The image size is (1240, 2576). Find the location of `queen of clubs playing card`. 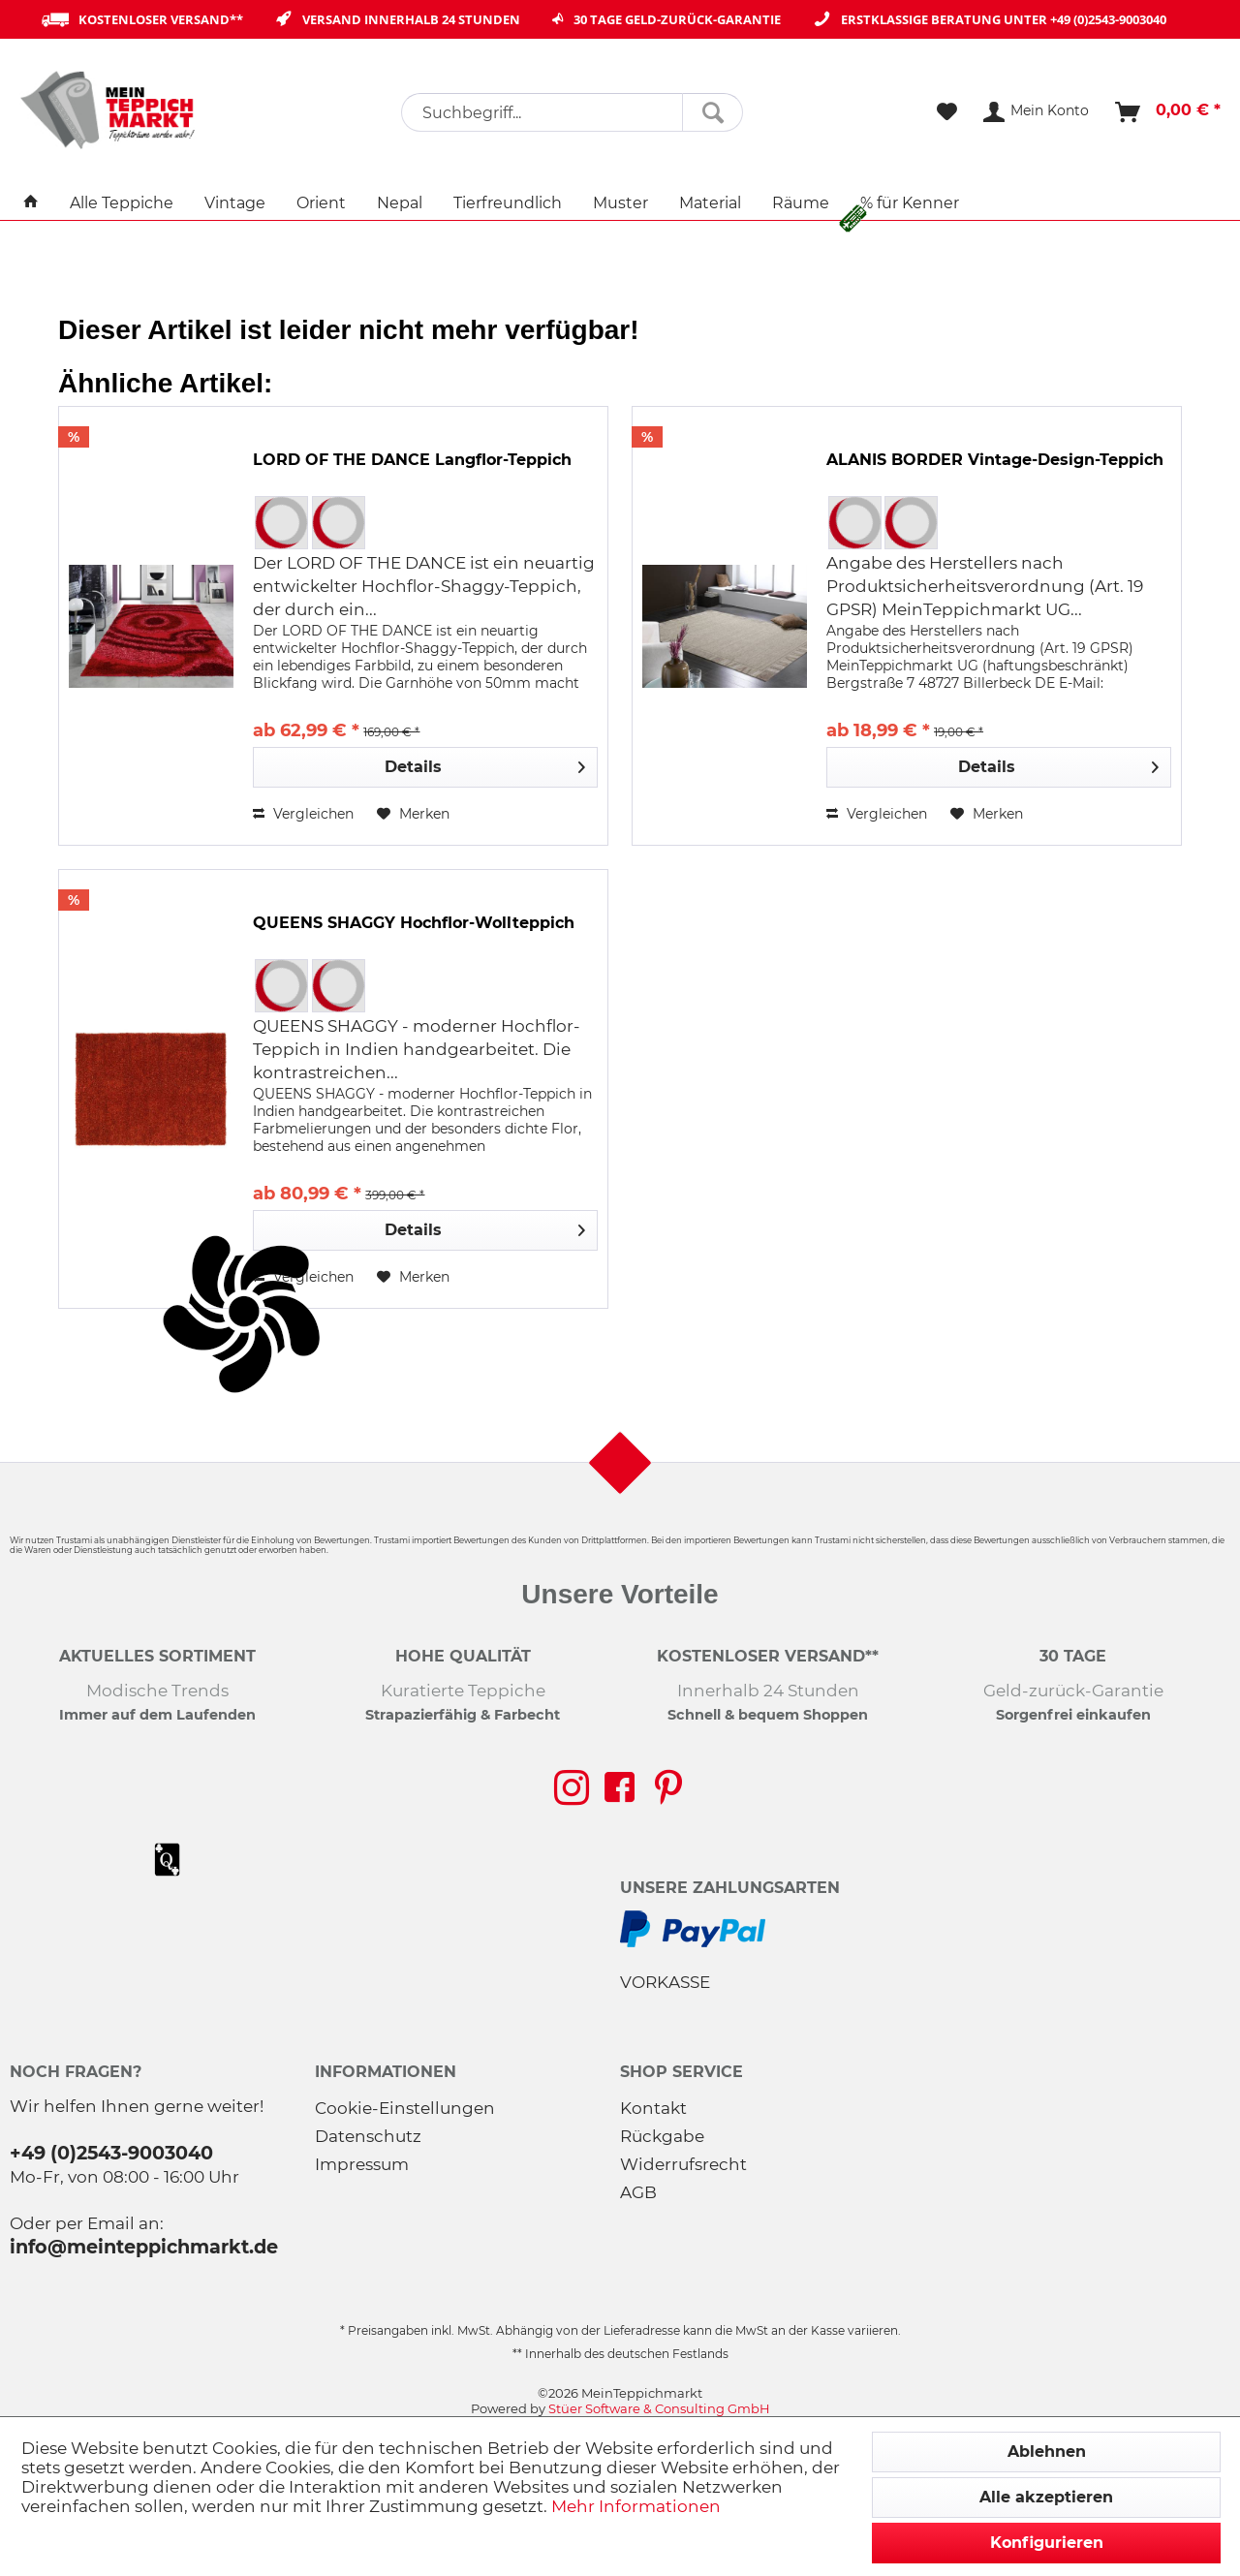

queen of clubs playing card is located at coordinates (167, 1859).